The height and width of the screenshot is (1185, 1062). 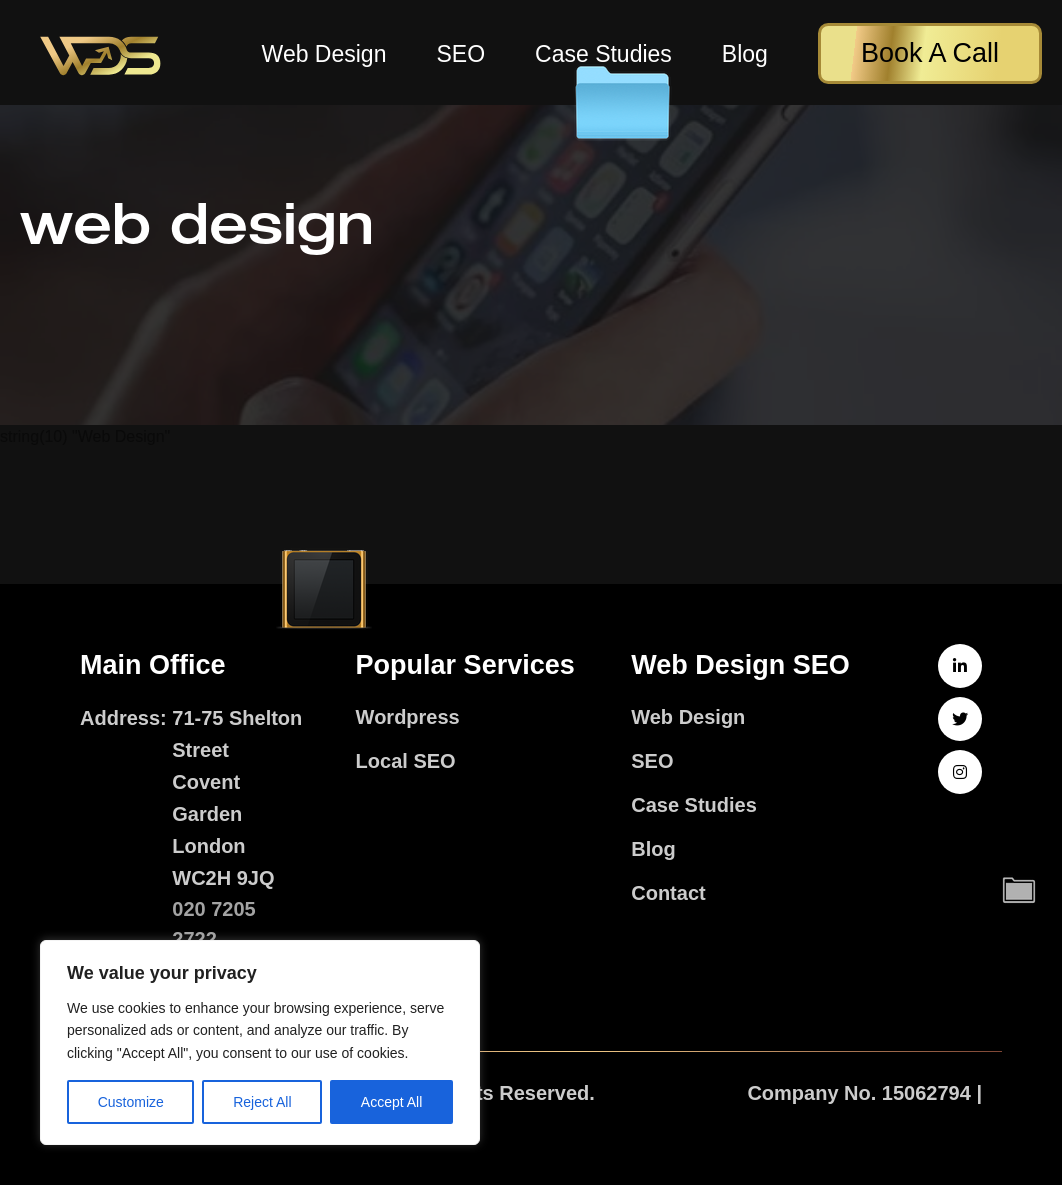 I want to click on iPod nano device in orange, so click(x=324, y=589).